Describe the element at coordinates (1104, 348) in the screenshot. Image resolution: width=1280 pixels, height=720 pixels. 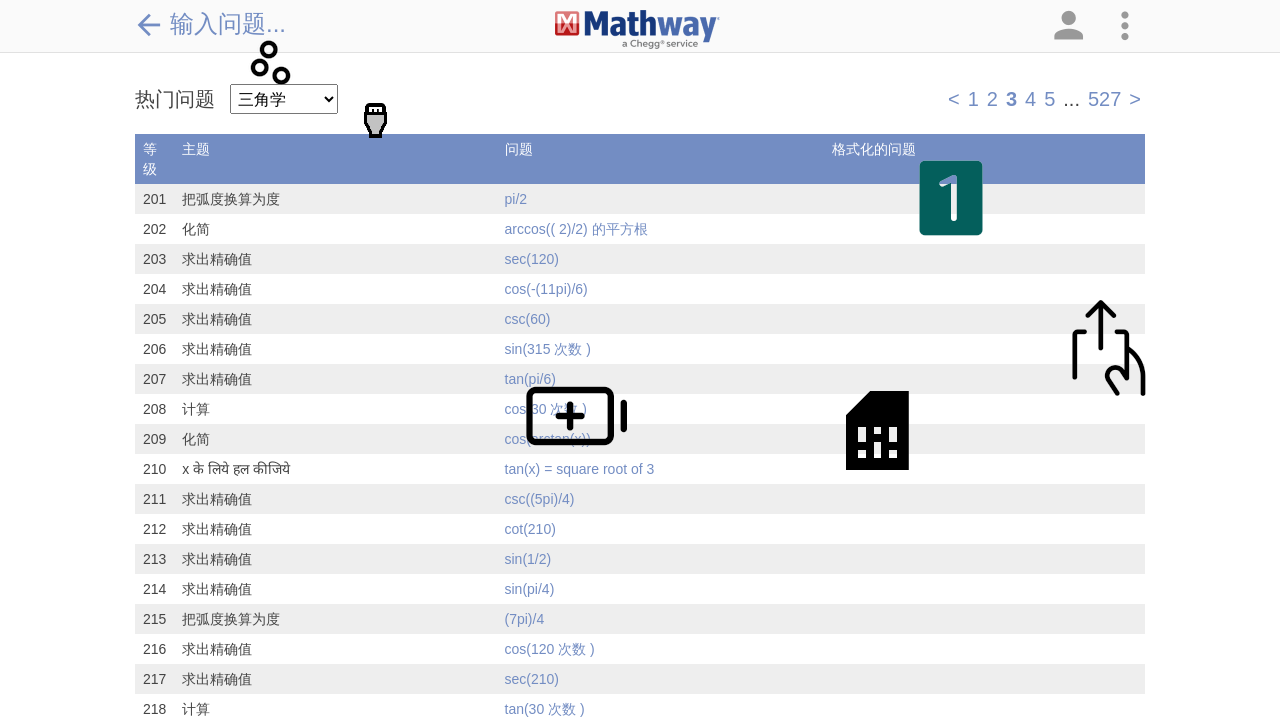
I see `deposit or transfer funds` at that location.